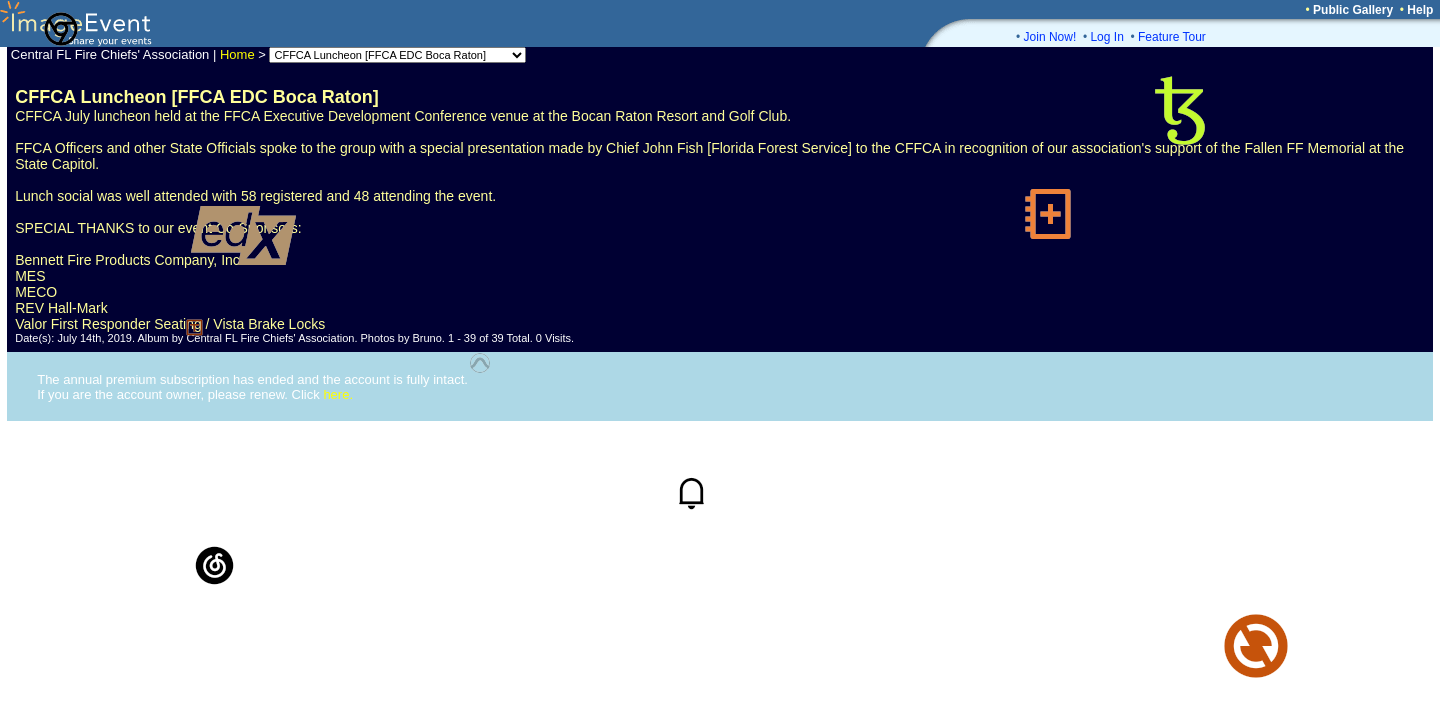  What do you see at coordinates (691, 492) in the screenshot?
I see `view notifications` at bounding box center [691, 492].